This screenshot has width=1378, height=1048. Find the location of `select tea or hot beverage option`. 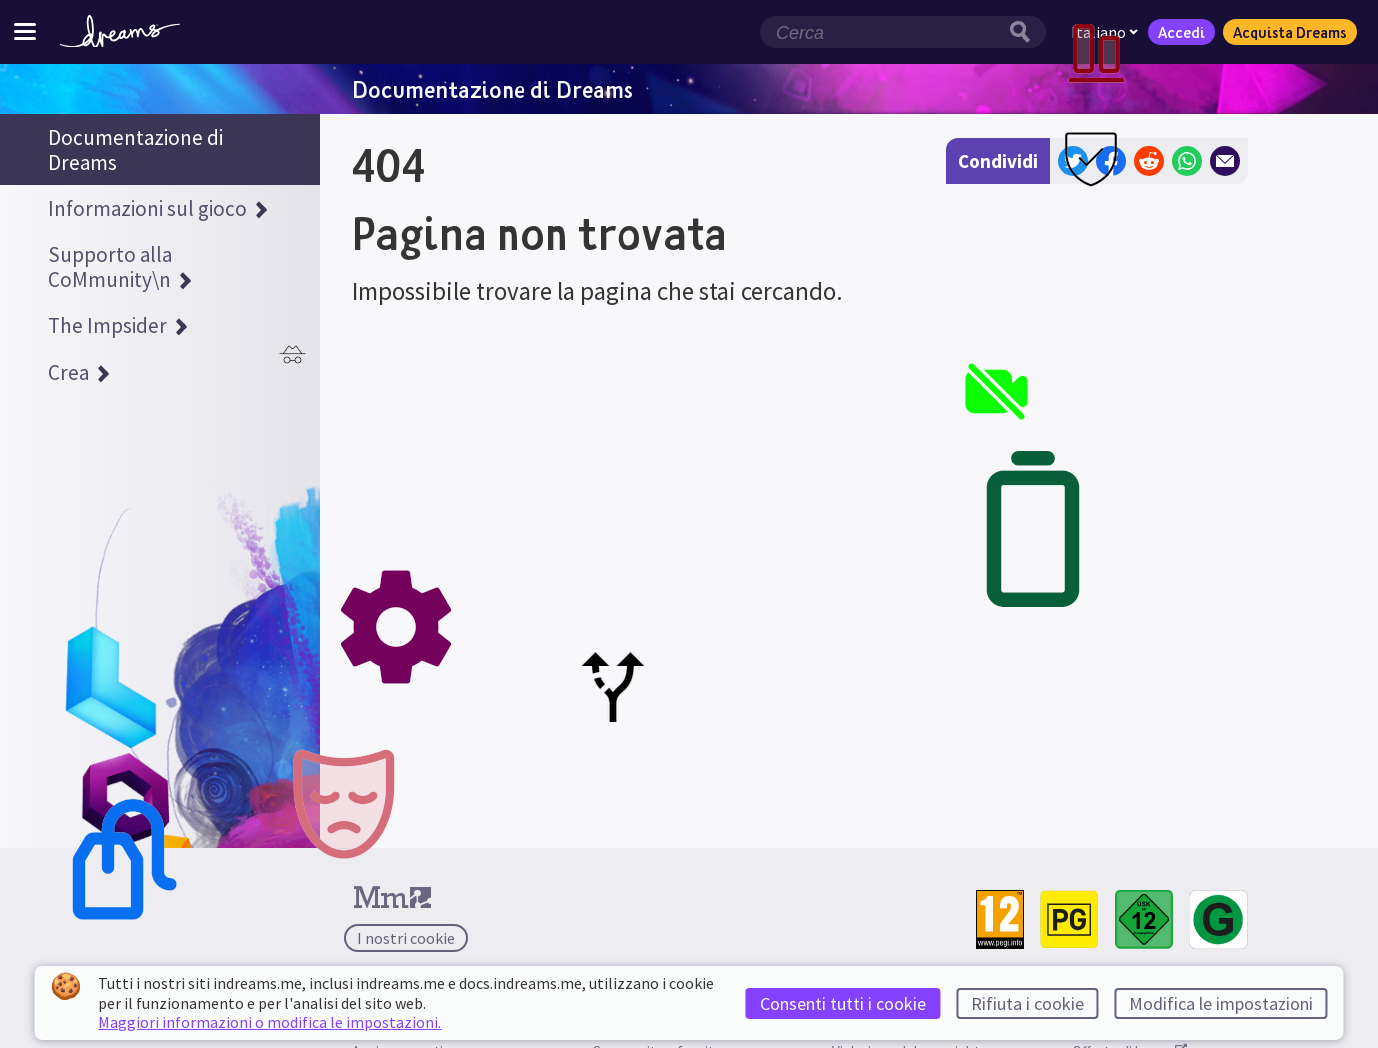

select tea or hot beverage option is located at coordinates (120, 863).